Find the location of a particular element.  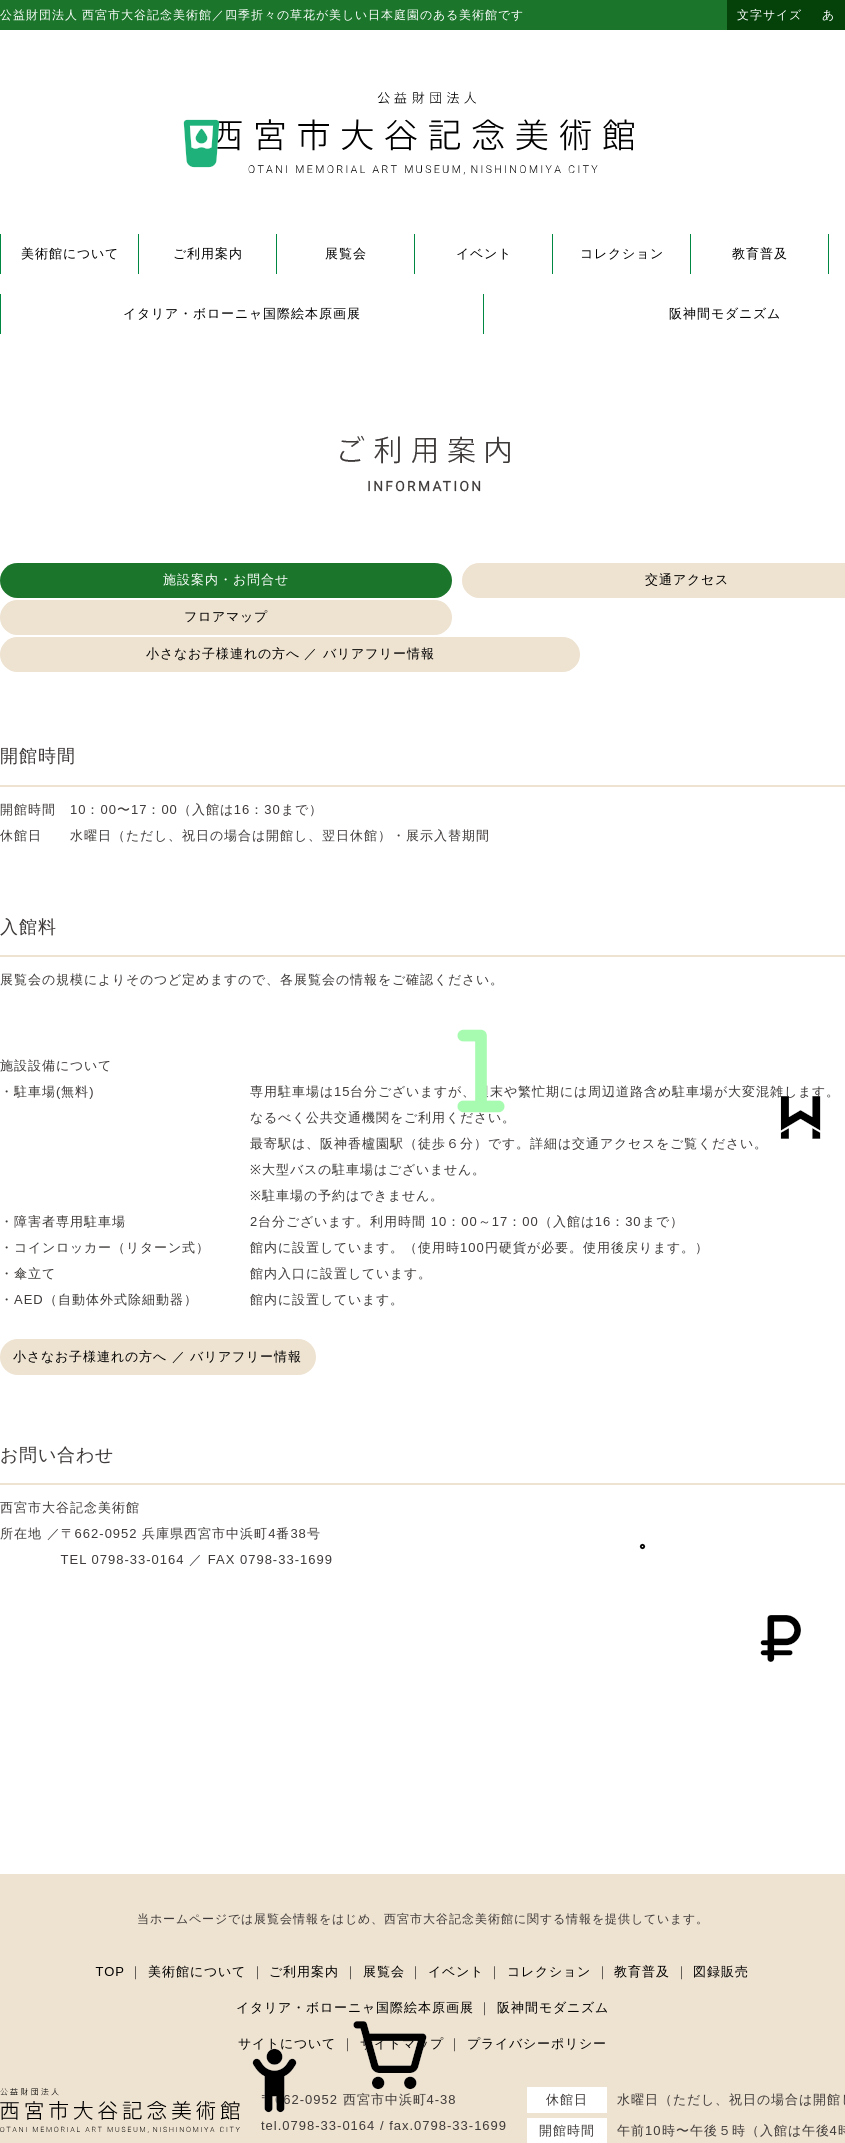

wsh brand logo is located at coordinates (800, 1117).